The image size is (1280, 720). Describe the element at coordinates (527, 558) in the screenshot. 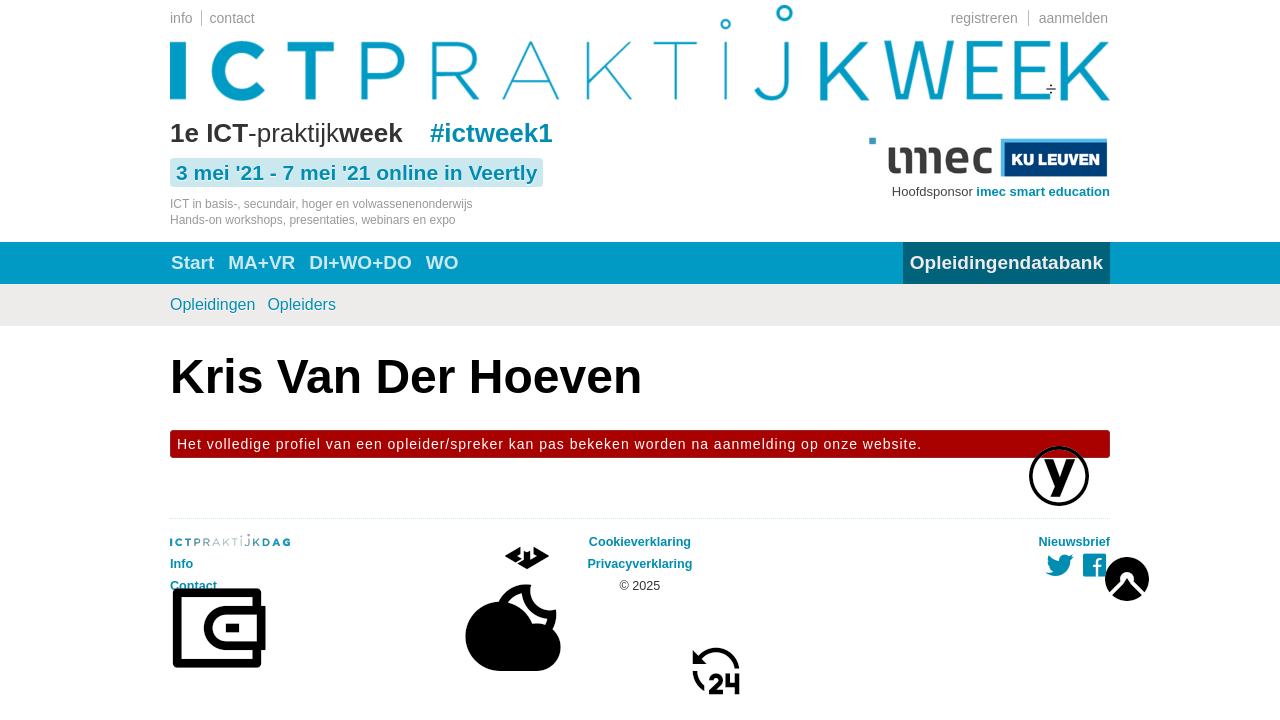

I see `basic attention token (bat) cryptocurrency logo` at that location.